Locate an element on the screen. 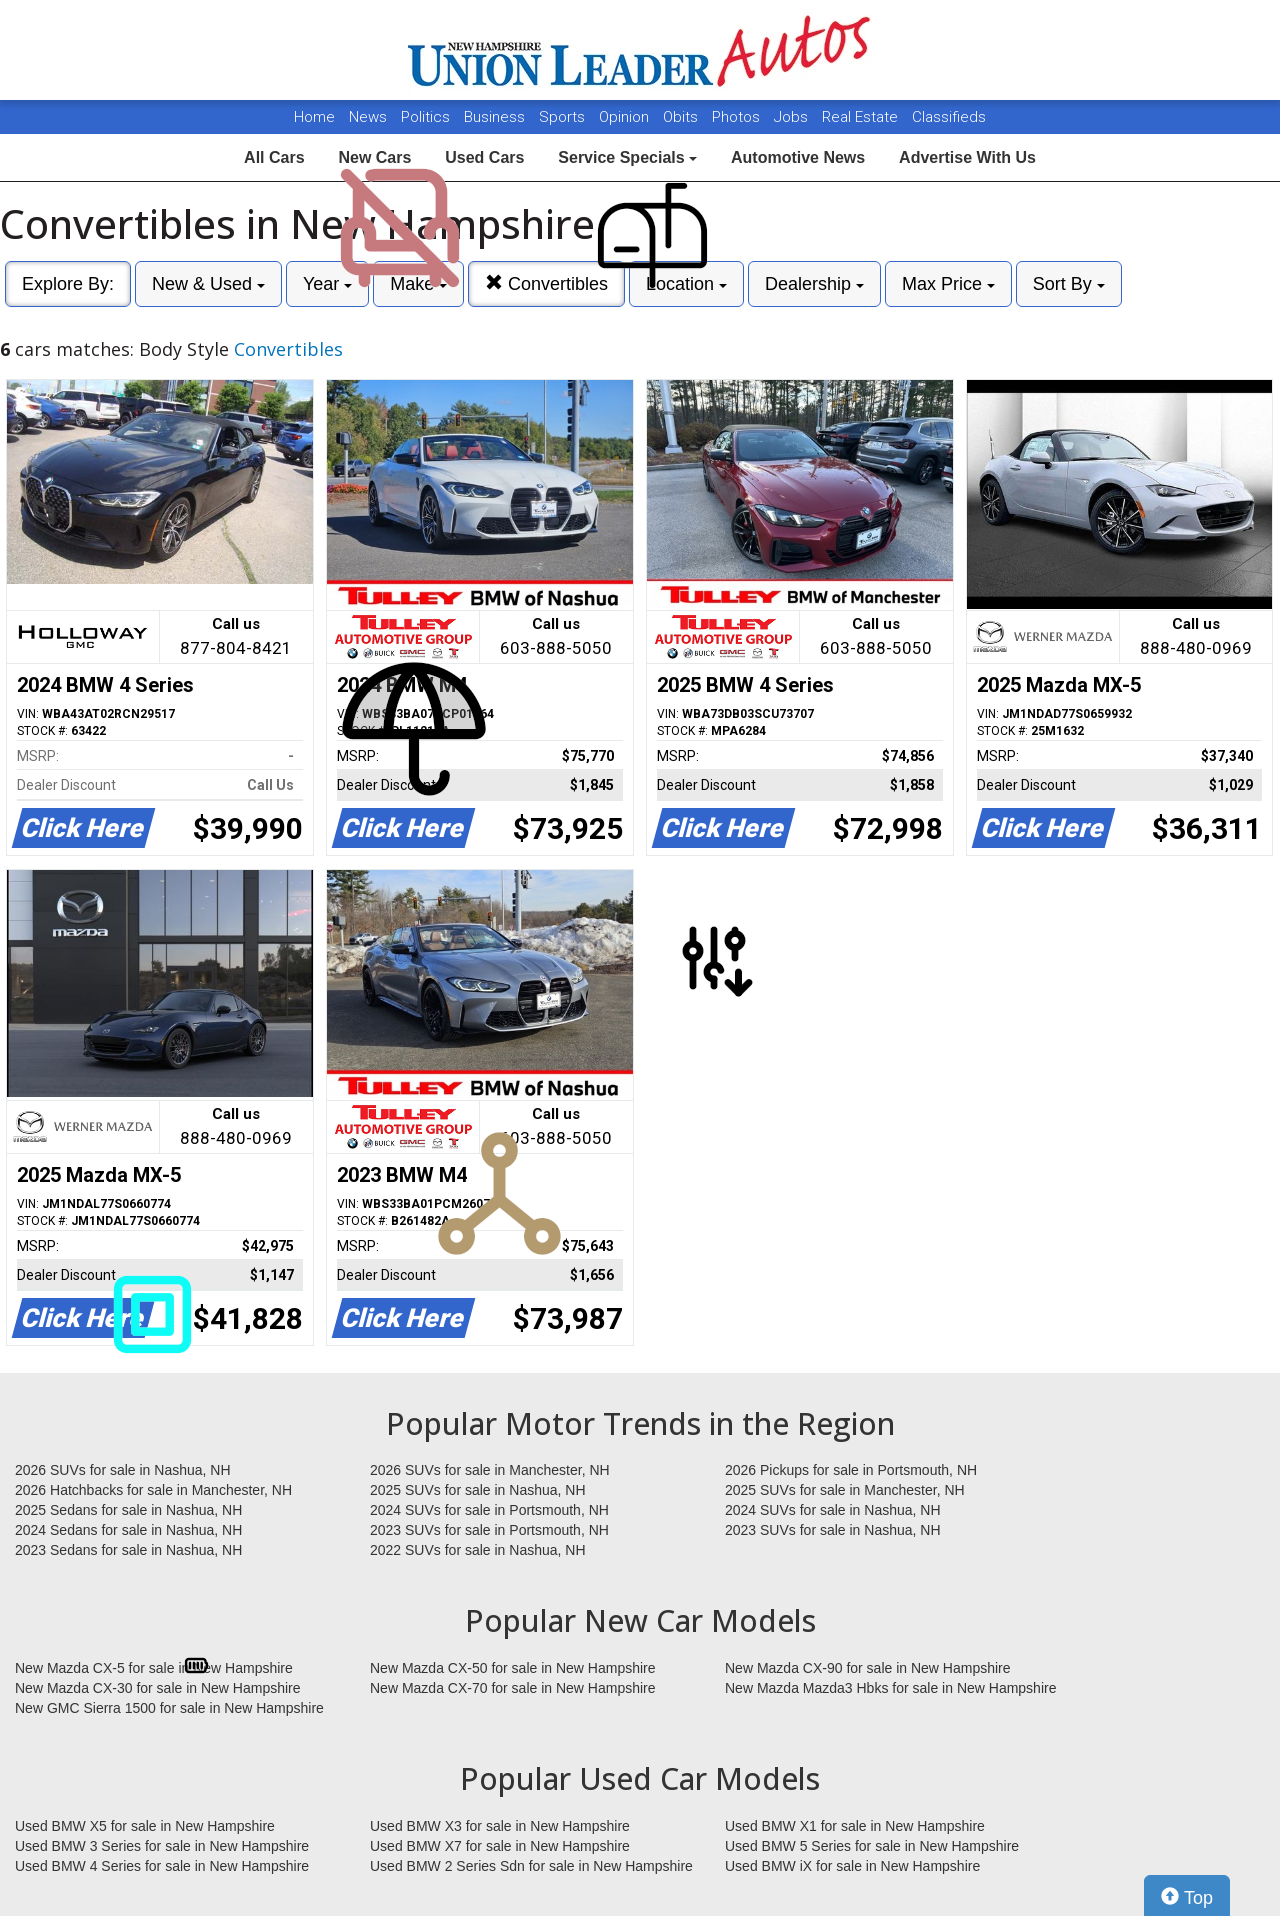 The height and width of the screenshot is (1916, 1280). view weather protection or rain forecast is located at coordinates (414, 729).